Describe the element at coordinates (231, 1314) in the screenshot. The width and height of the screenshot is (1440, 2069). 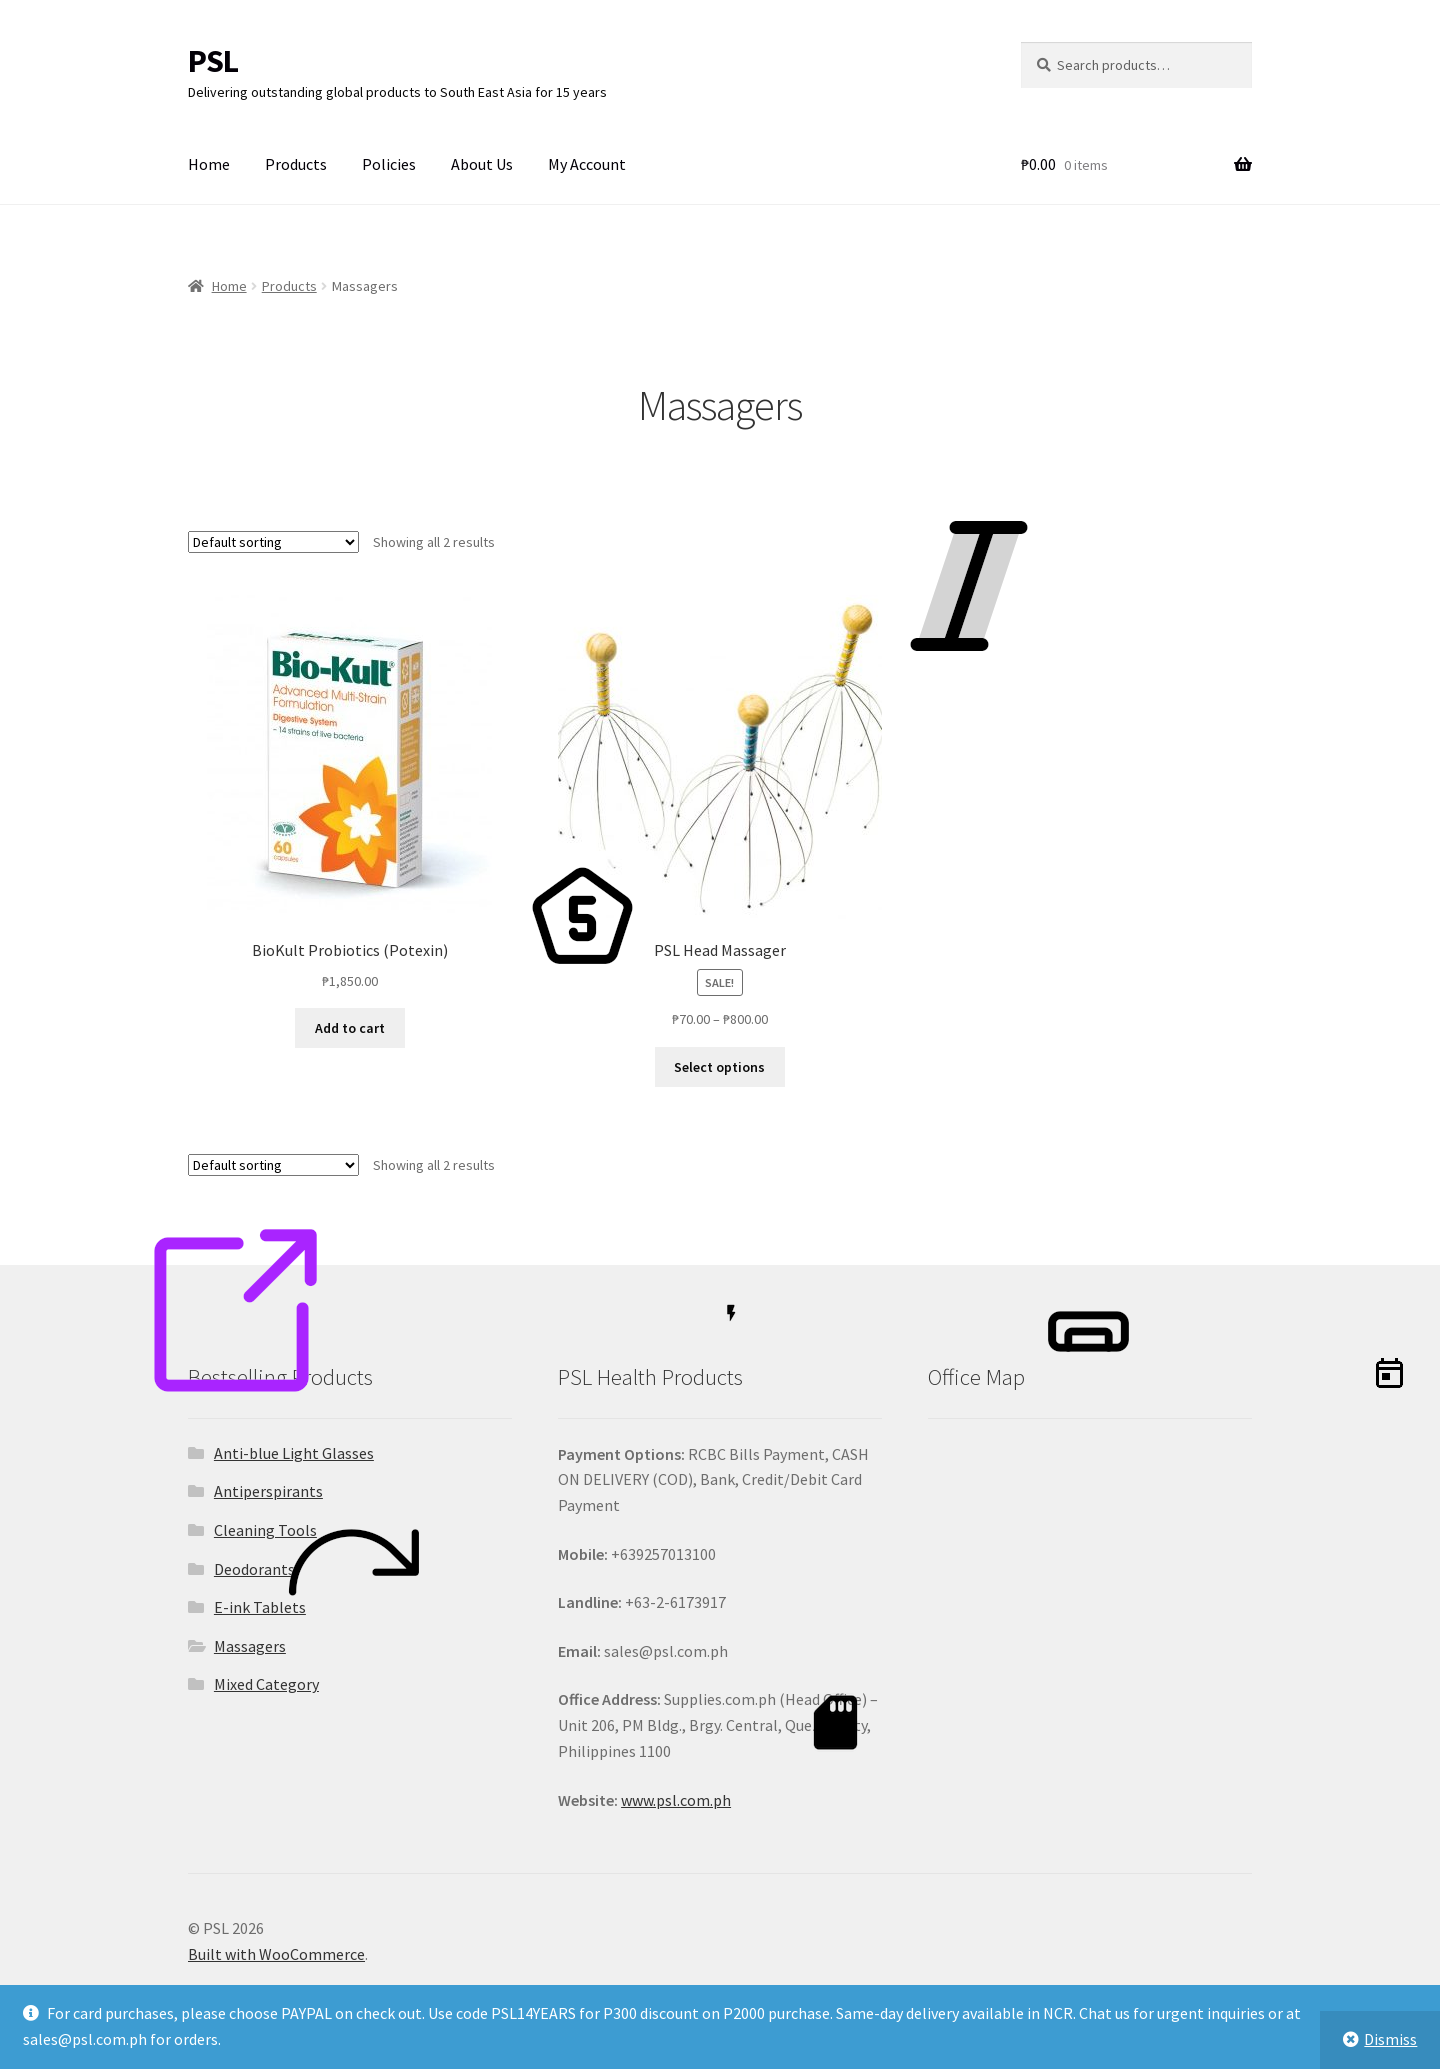
I see `open link in a new tab or window` at that location.